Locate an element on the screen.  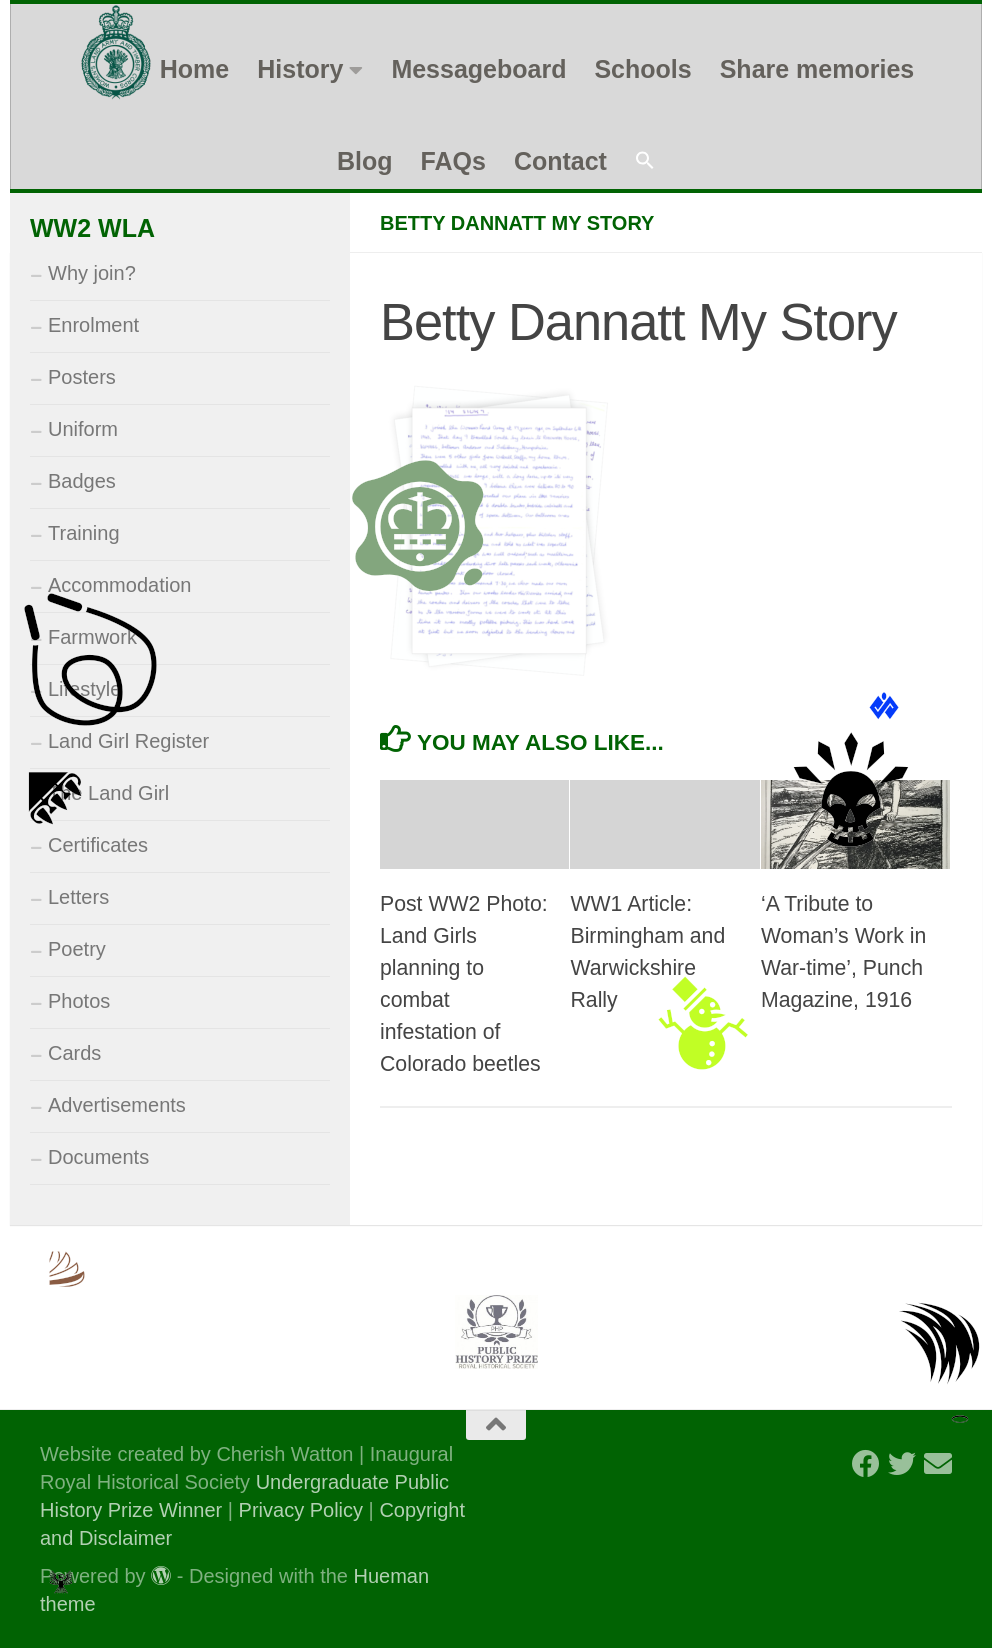
winter or holiday-themed content is located at coordinates (702, 1023).